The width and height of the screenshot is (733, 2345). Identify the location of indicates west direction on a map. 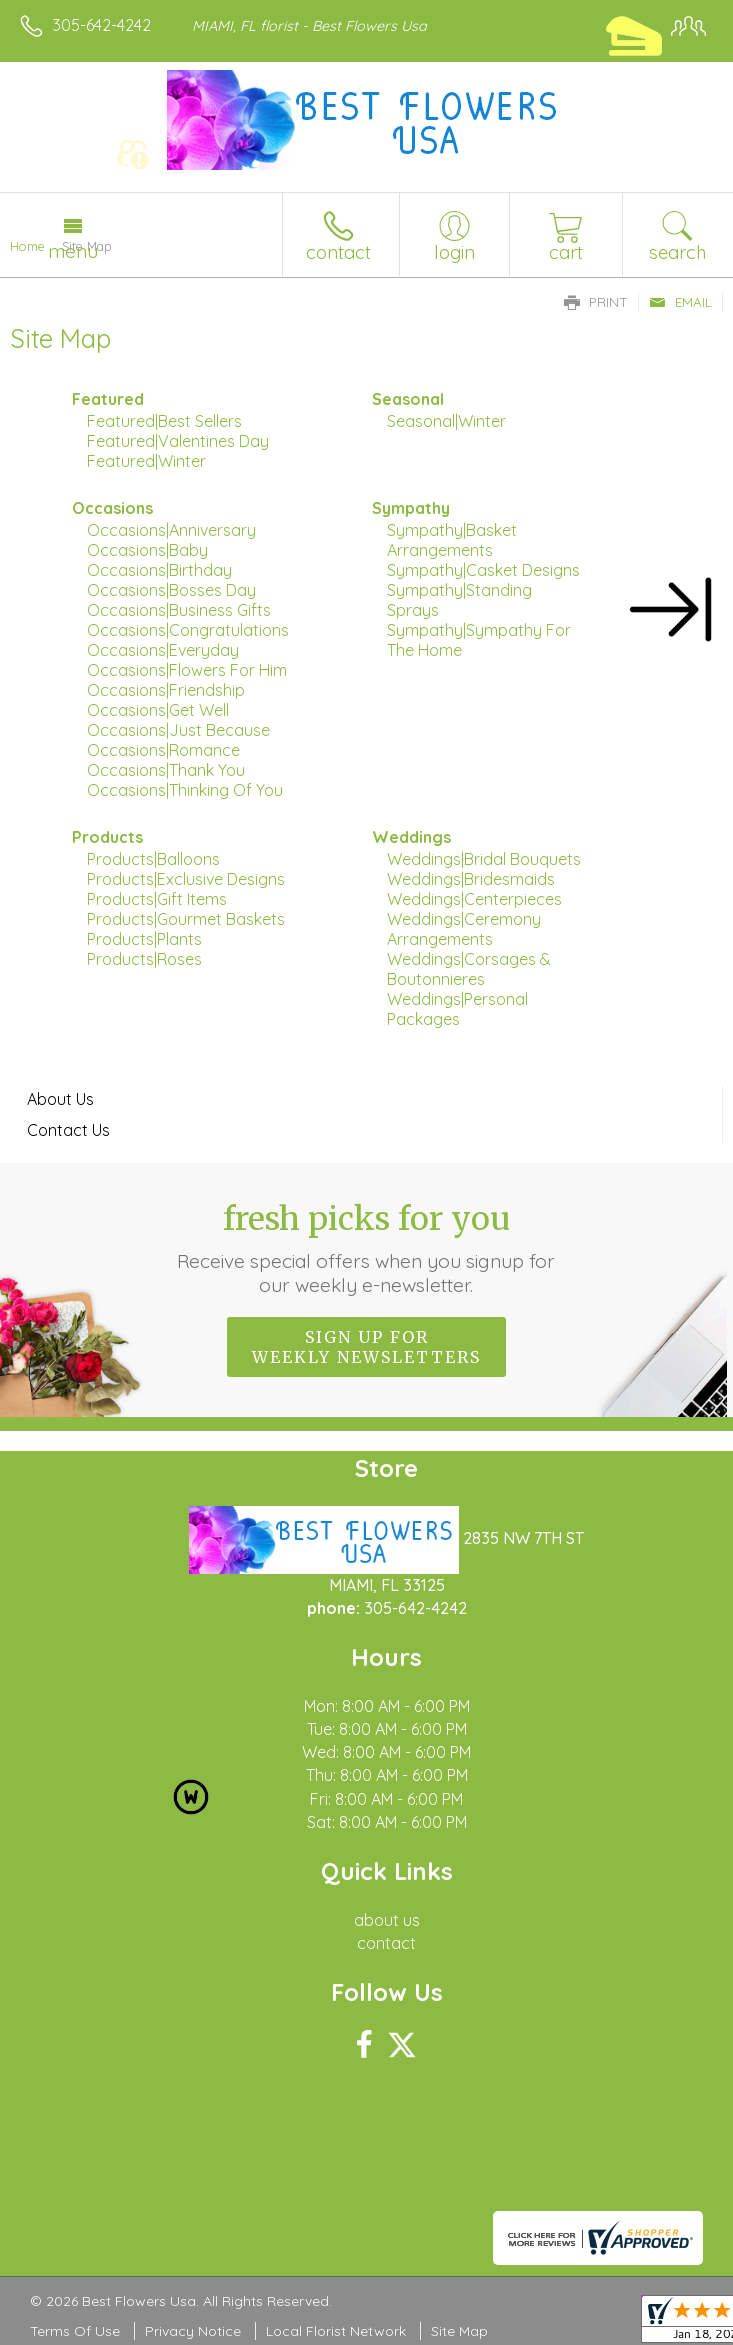
(191, 1797).